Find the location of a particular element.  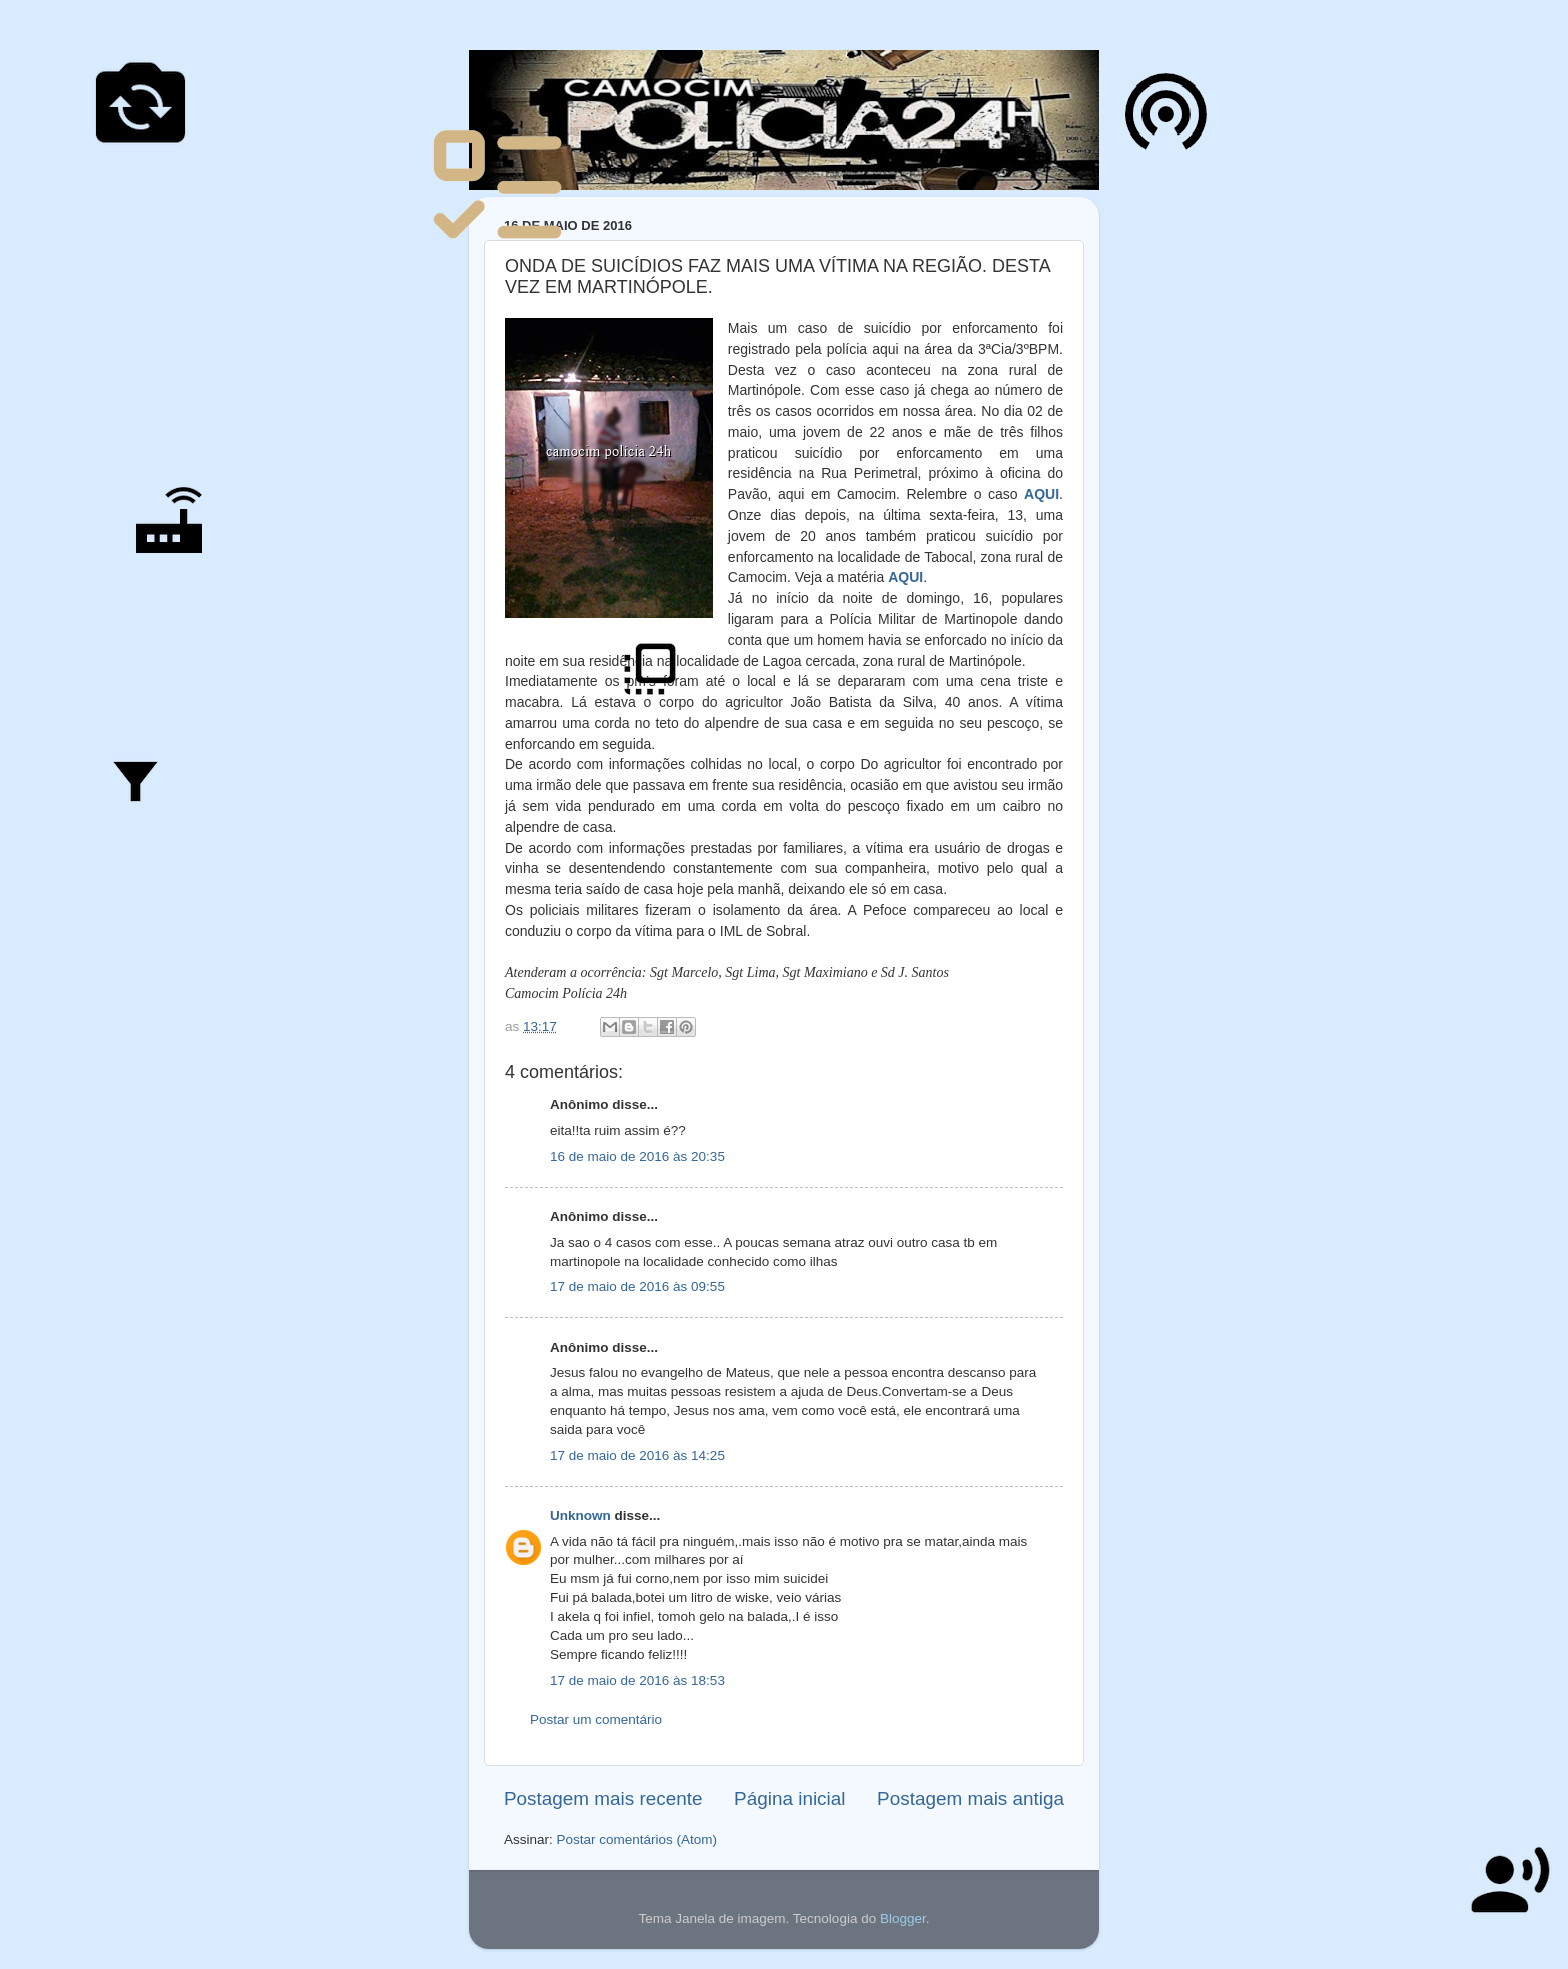

filter or sort list results is located at coordinates (135, 781).